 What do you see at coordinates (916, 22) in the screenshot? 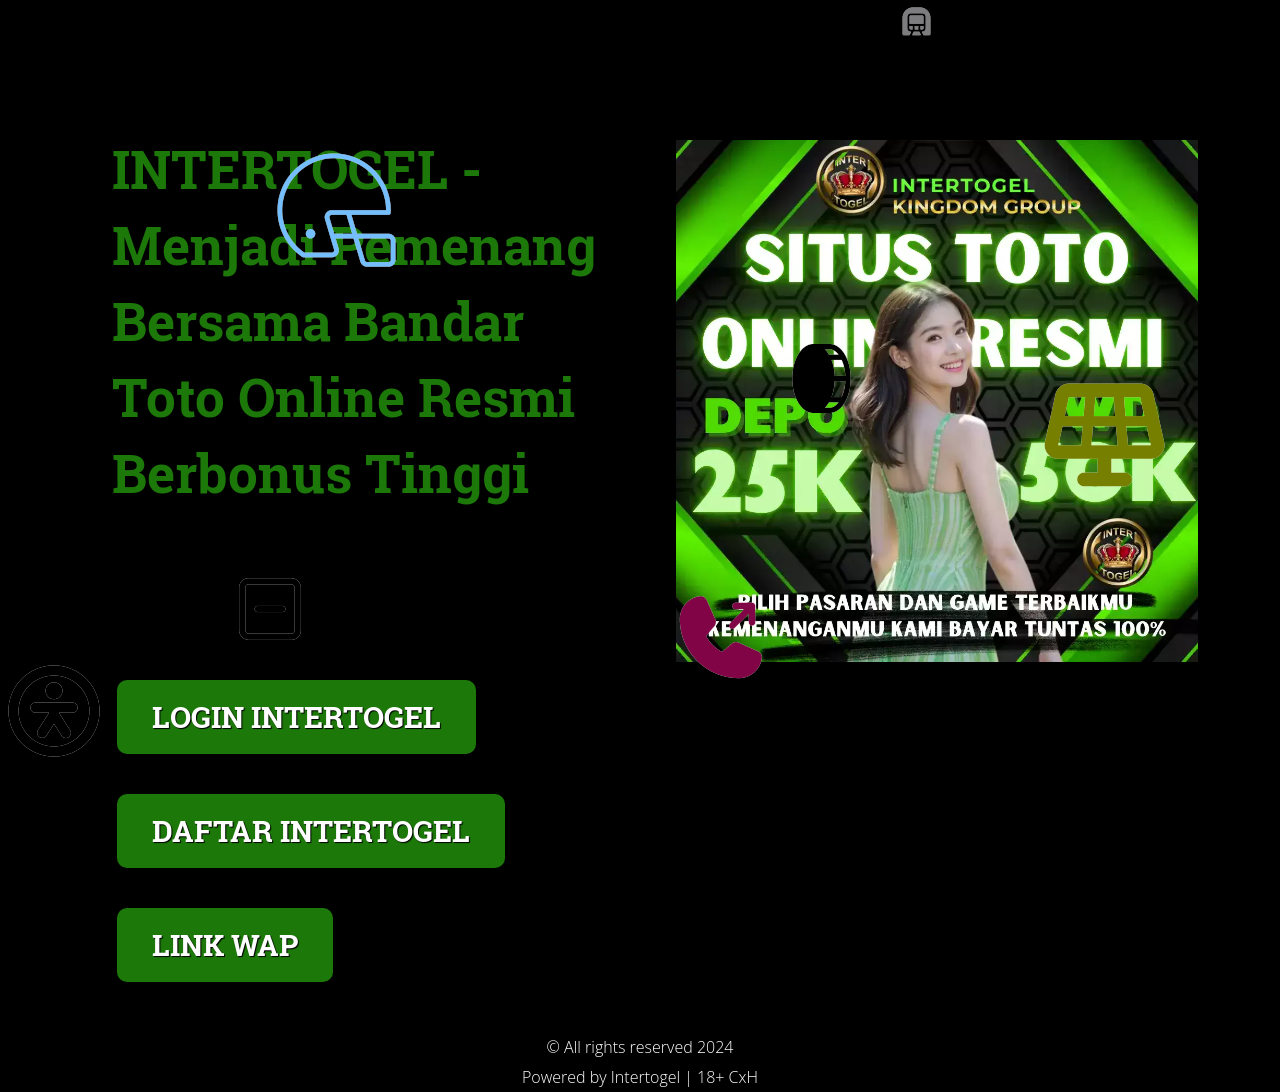
I see `access subway or metro transit information` at bounding box center [916, 22].